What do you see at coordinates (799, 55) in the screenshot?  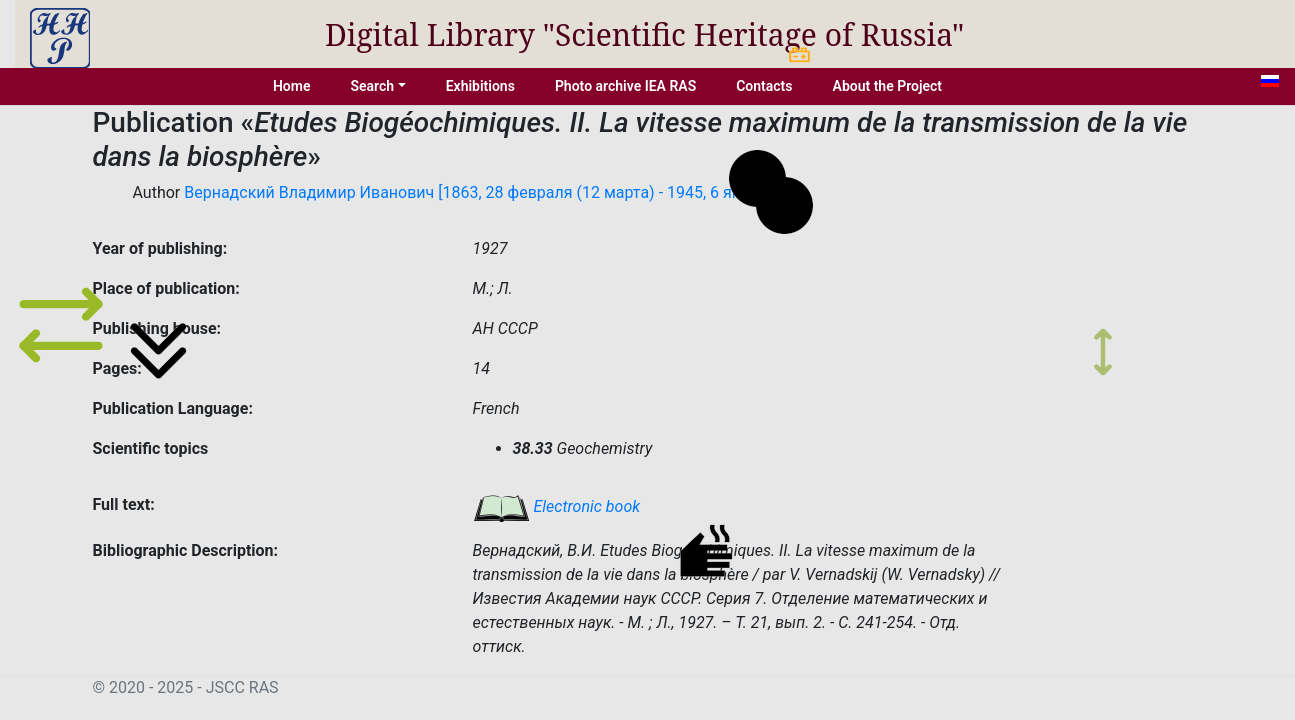 I see `check vehicle battery status` at bounding box center [799, 55].